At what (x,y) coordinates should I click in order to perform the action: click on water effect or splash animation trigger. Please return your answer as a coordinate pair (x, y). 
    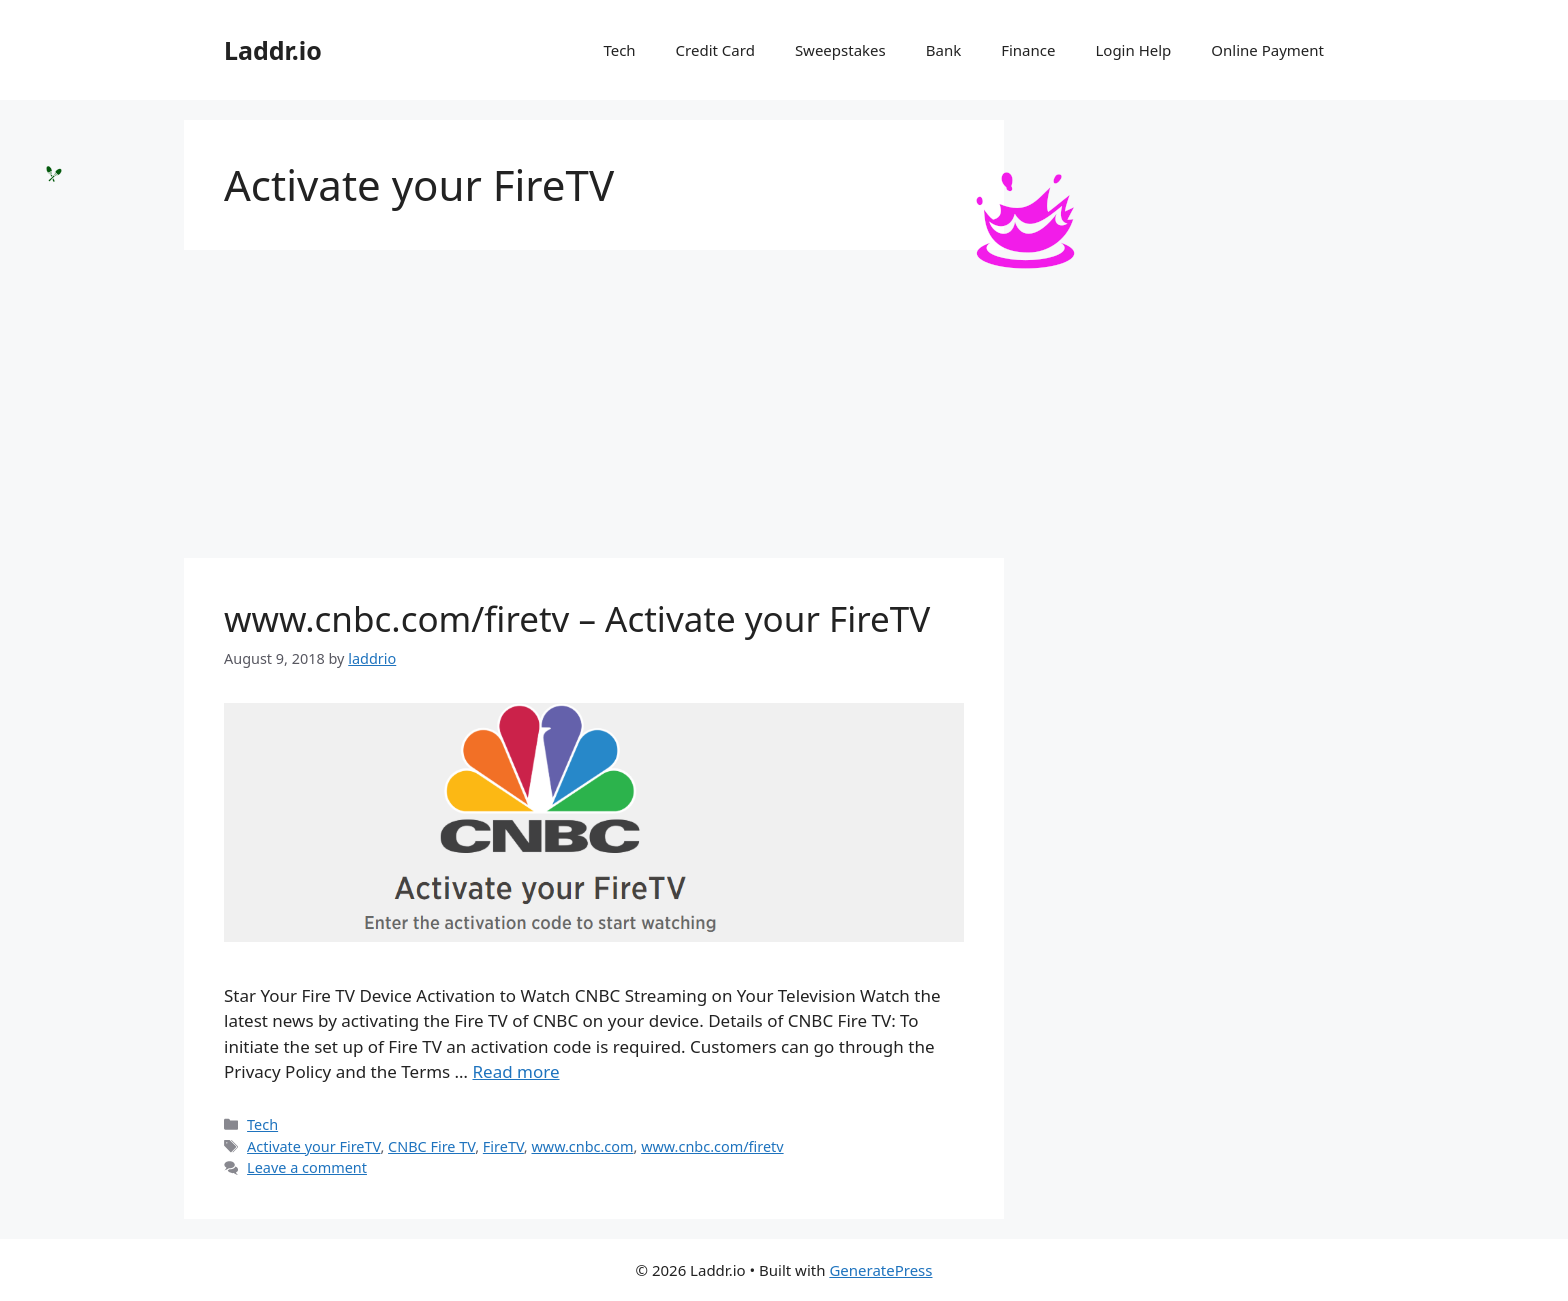
    Looking at the image, I should click on (1025, 220).